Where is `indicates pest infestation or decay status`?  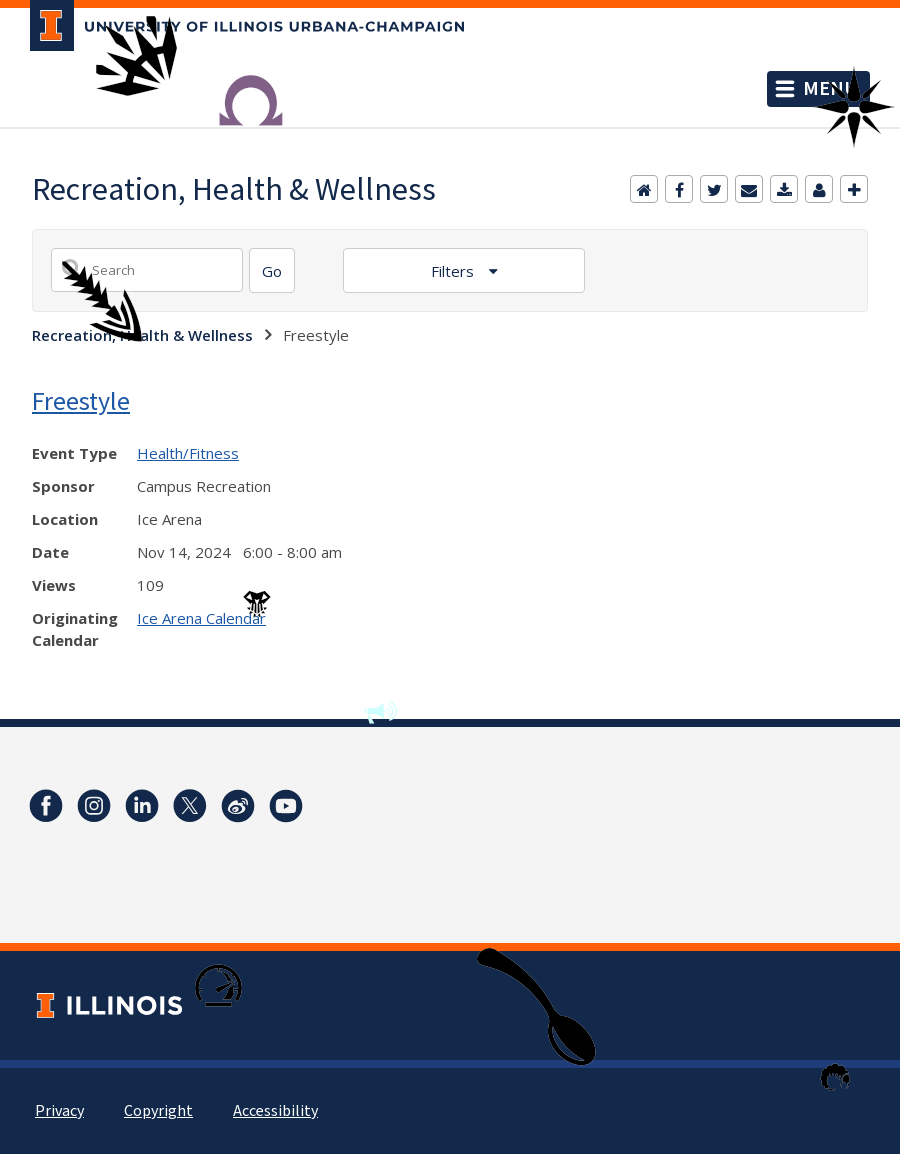 indicates pest infestation or decay status is located at coordinates (835, 1078).